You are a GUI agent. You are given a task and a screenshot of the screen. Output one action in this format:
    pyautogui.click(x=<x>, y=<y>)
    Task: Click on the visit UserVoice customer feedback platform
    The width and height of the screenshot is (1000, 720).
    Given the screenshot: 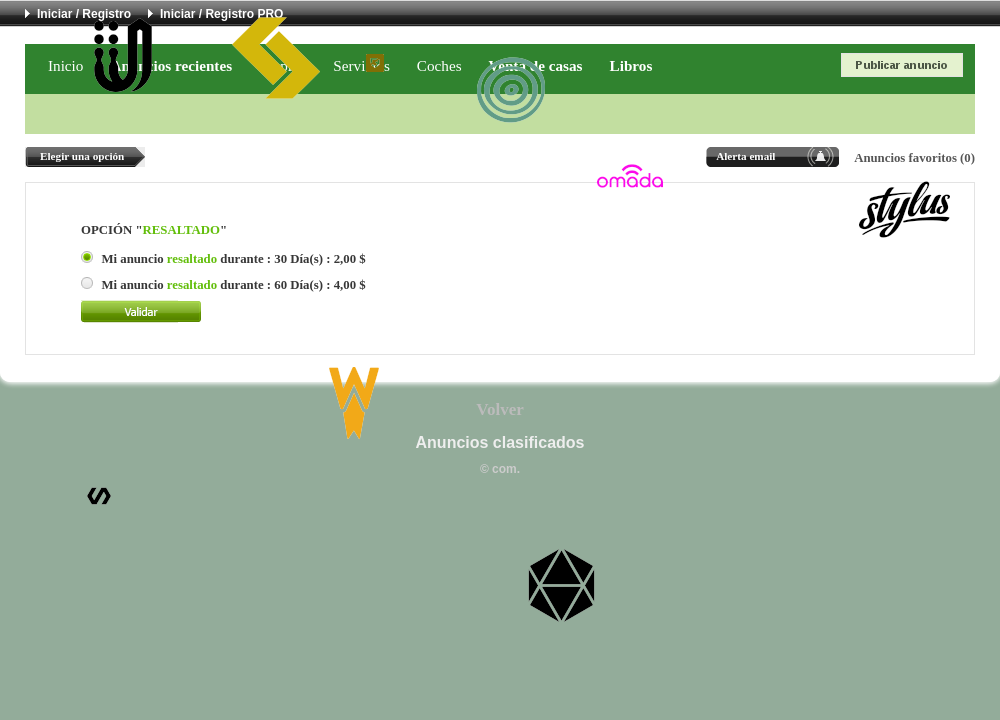 What is the action you would take?
    pyautogui.click(x=123, y=55)
    